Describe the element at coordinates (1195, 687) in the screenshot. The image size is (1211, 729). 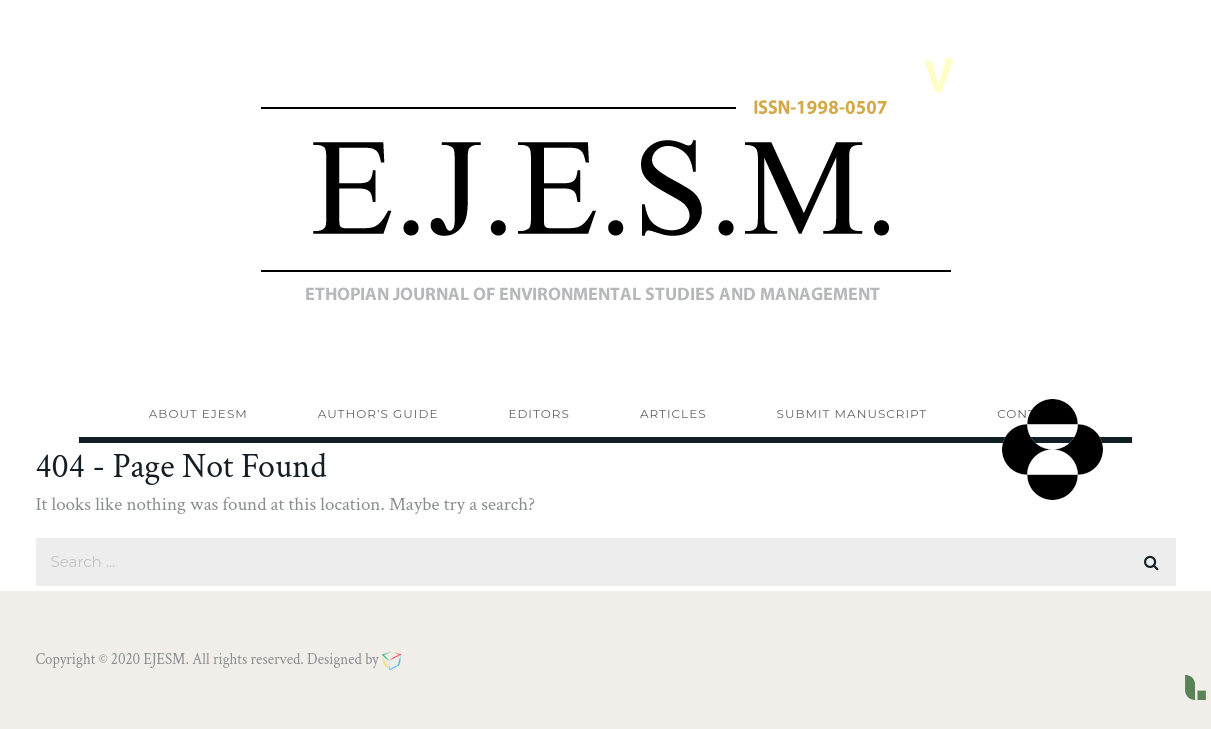
I see `logstash data processing pipeline logo` at that location.